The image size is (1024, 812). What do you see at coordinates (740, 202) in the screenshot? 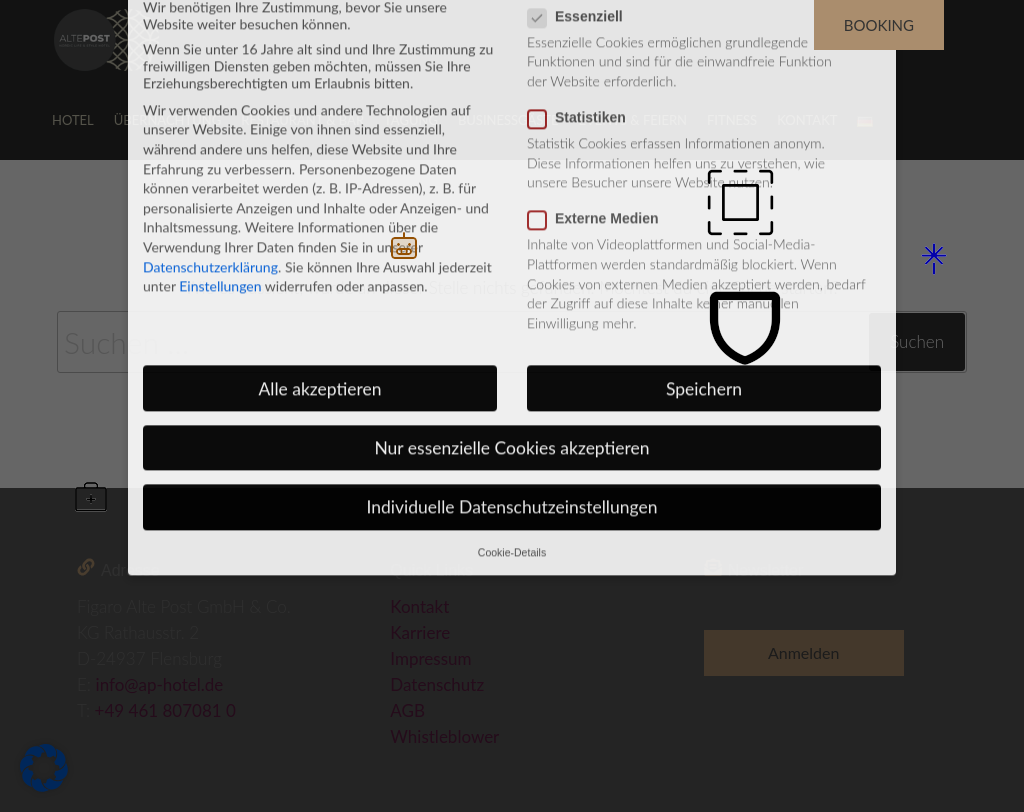
I see `select all items` at bounding box center [740, 202].